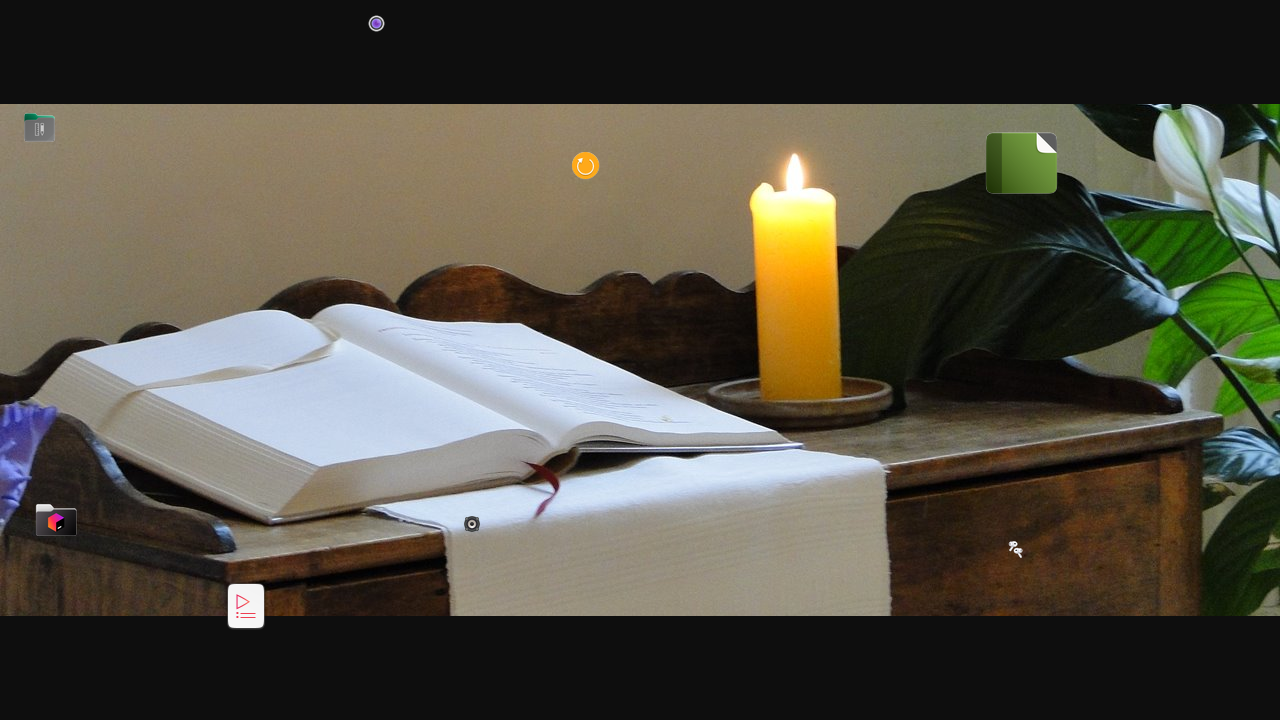 The width and height of the screenshot is (1280, 720). I want to click on adjust speaker or audio output settings, so click(472, 524).